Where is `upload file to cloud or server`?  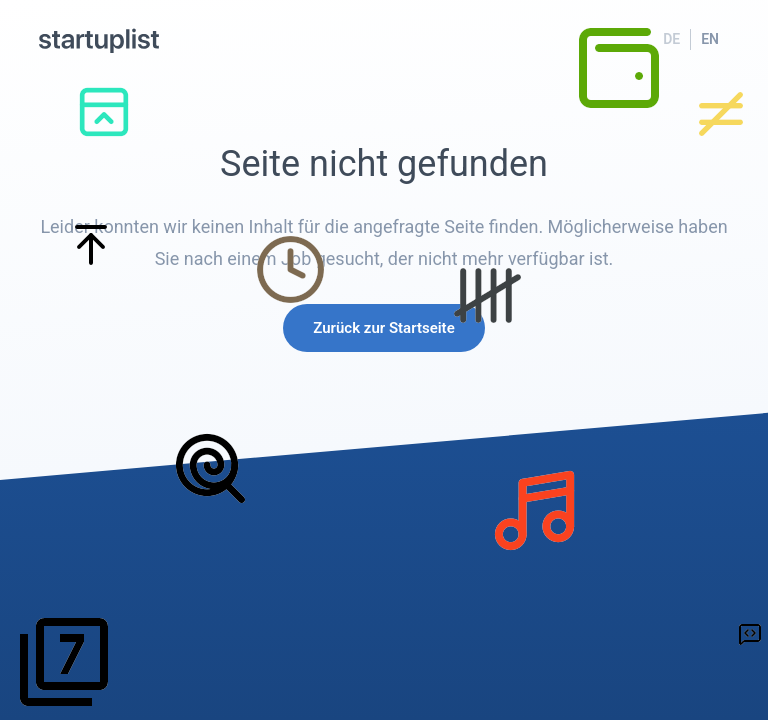 upload file to cloud or server is located at coordinates (91, 245).